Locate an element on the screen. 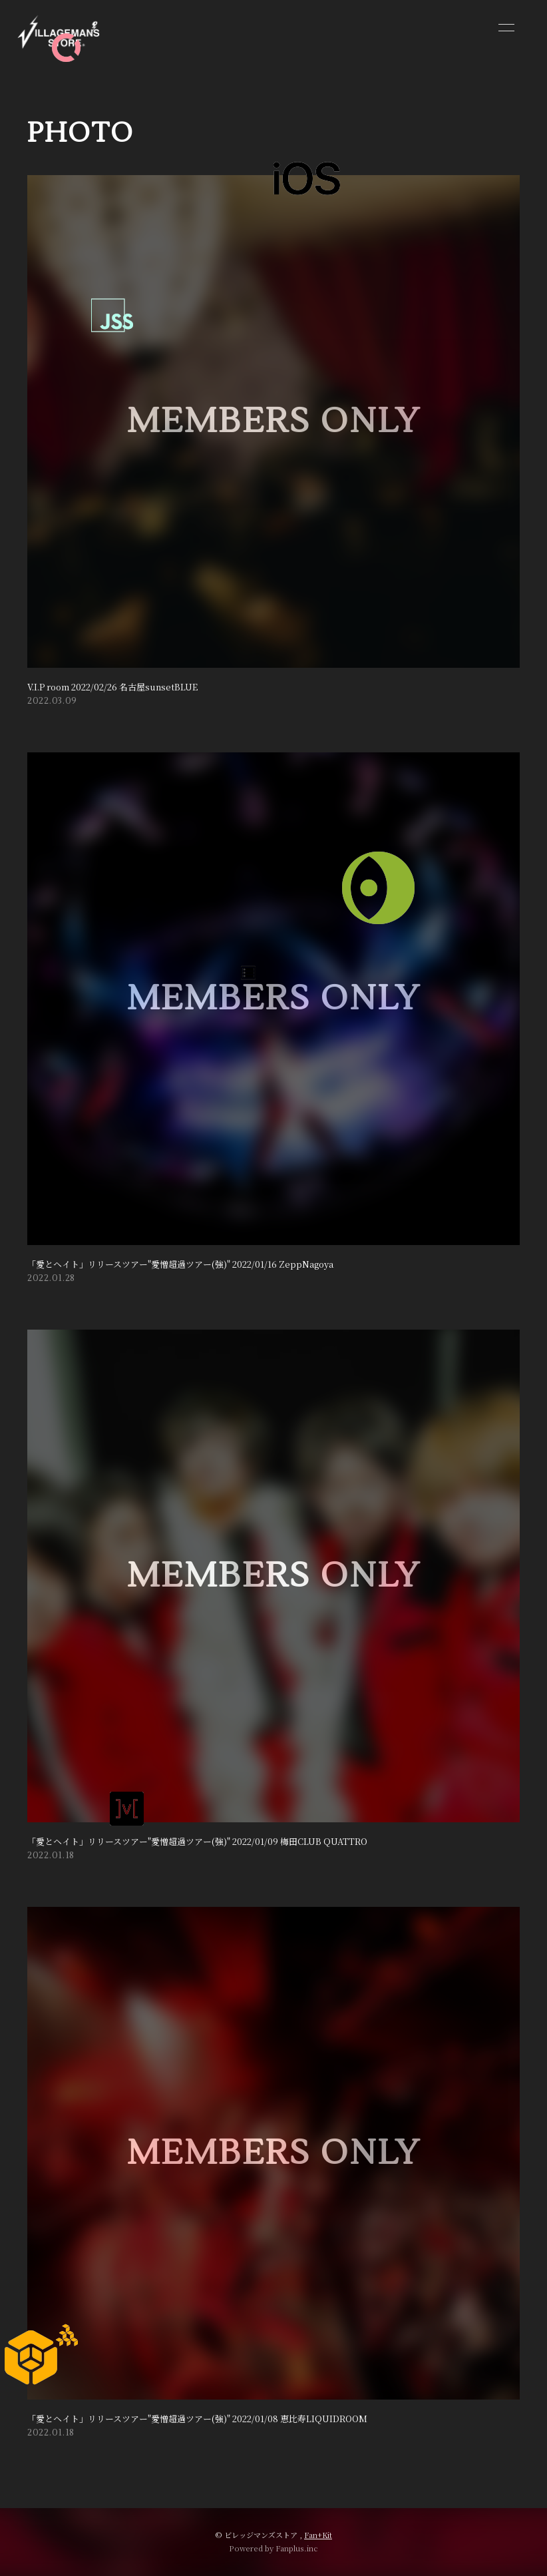 The width and height of the screenshot is (547, 2576). icomoon icon font service logo is located at coordinates (378, 888).